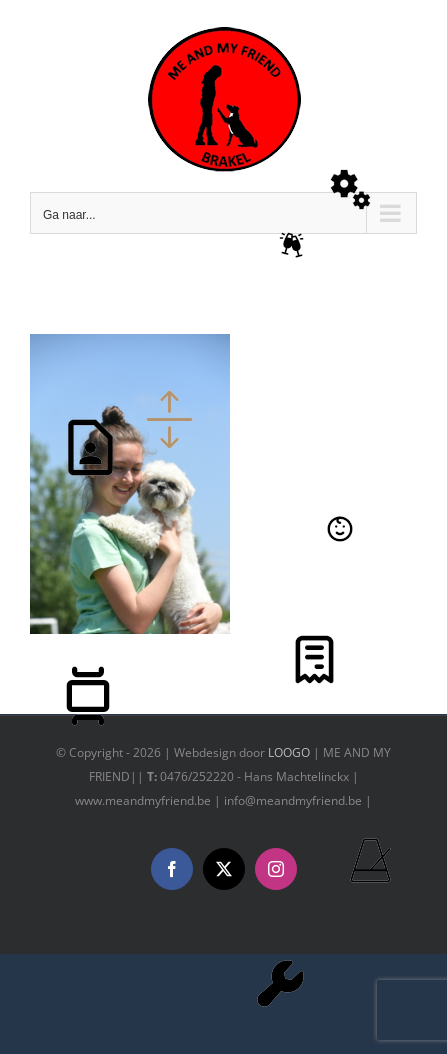 Image resolution: width=447 pixels, height=1054 pixels. Describe the element at coordinates (340, 529) in the screenshot. I see `indicates child-friendly or kids mode` at that location.